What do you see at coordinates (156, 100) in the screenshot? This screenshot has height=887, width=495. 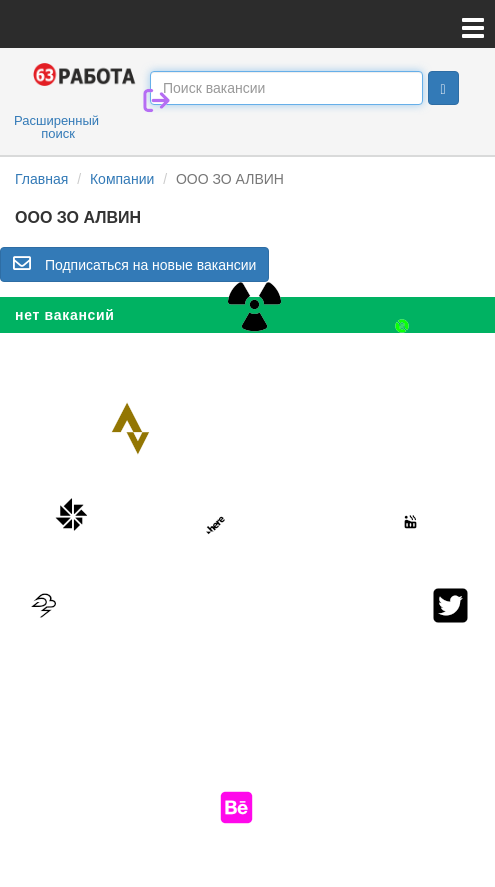 I see `sign out of your account` at bounding box center [156, 100].